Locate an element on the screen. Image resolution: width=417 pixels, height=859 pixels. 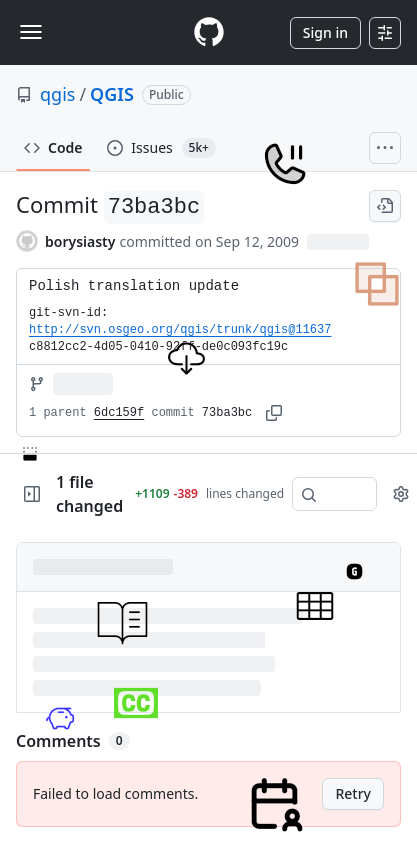
view scheduled appointments with contacts is located at coordinates (274, 803).